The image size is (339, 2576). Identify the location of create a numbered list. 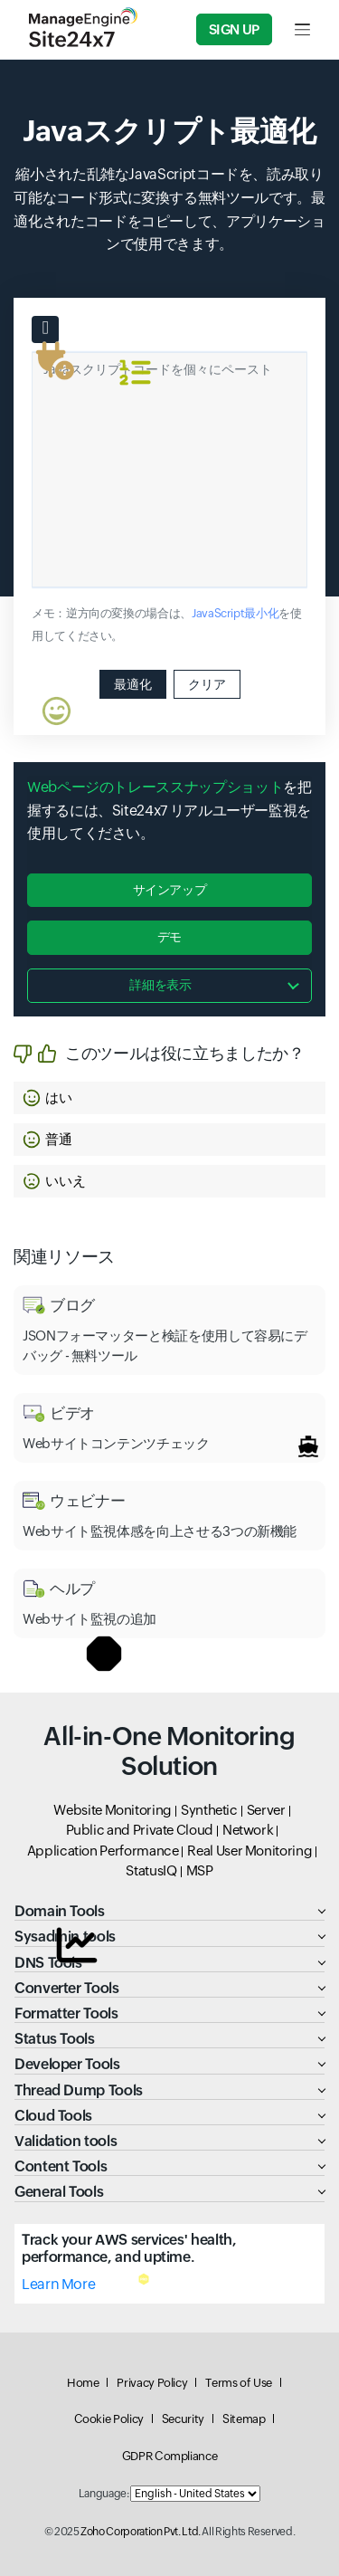
(135, 372).